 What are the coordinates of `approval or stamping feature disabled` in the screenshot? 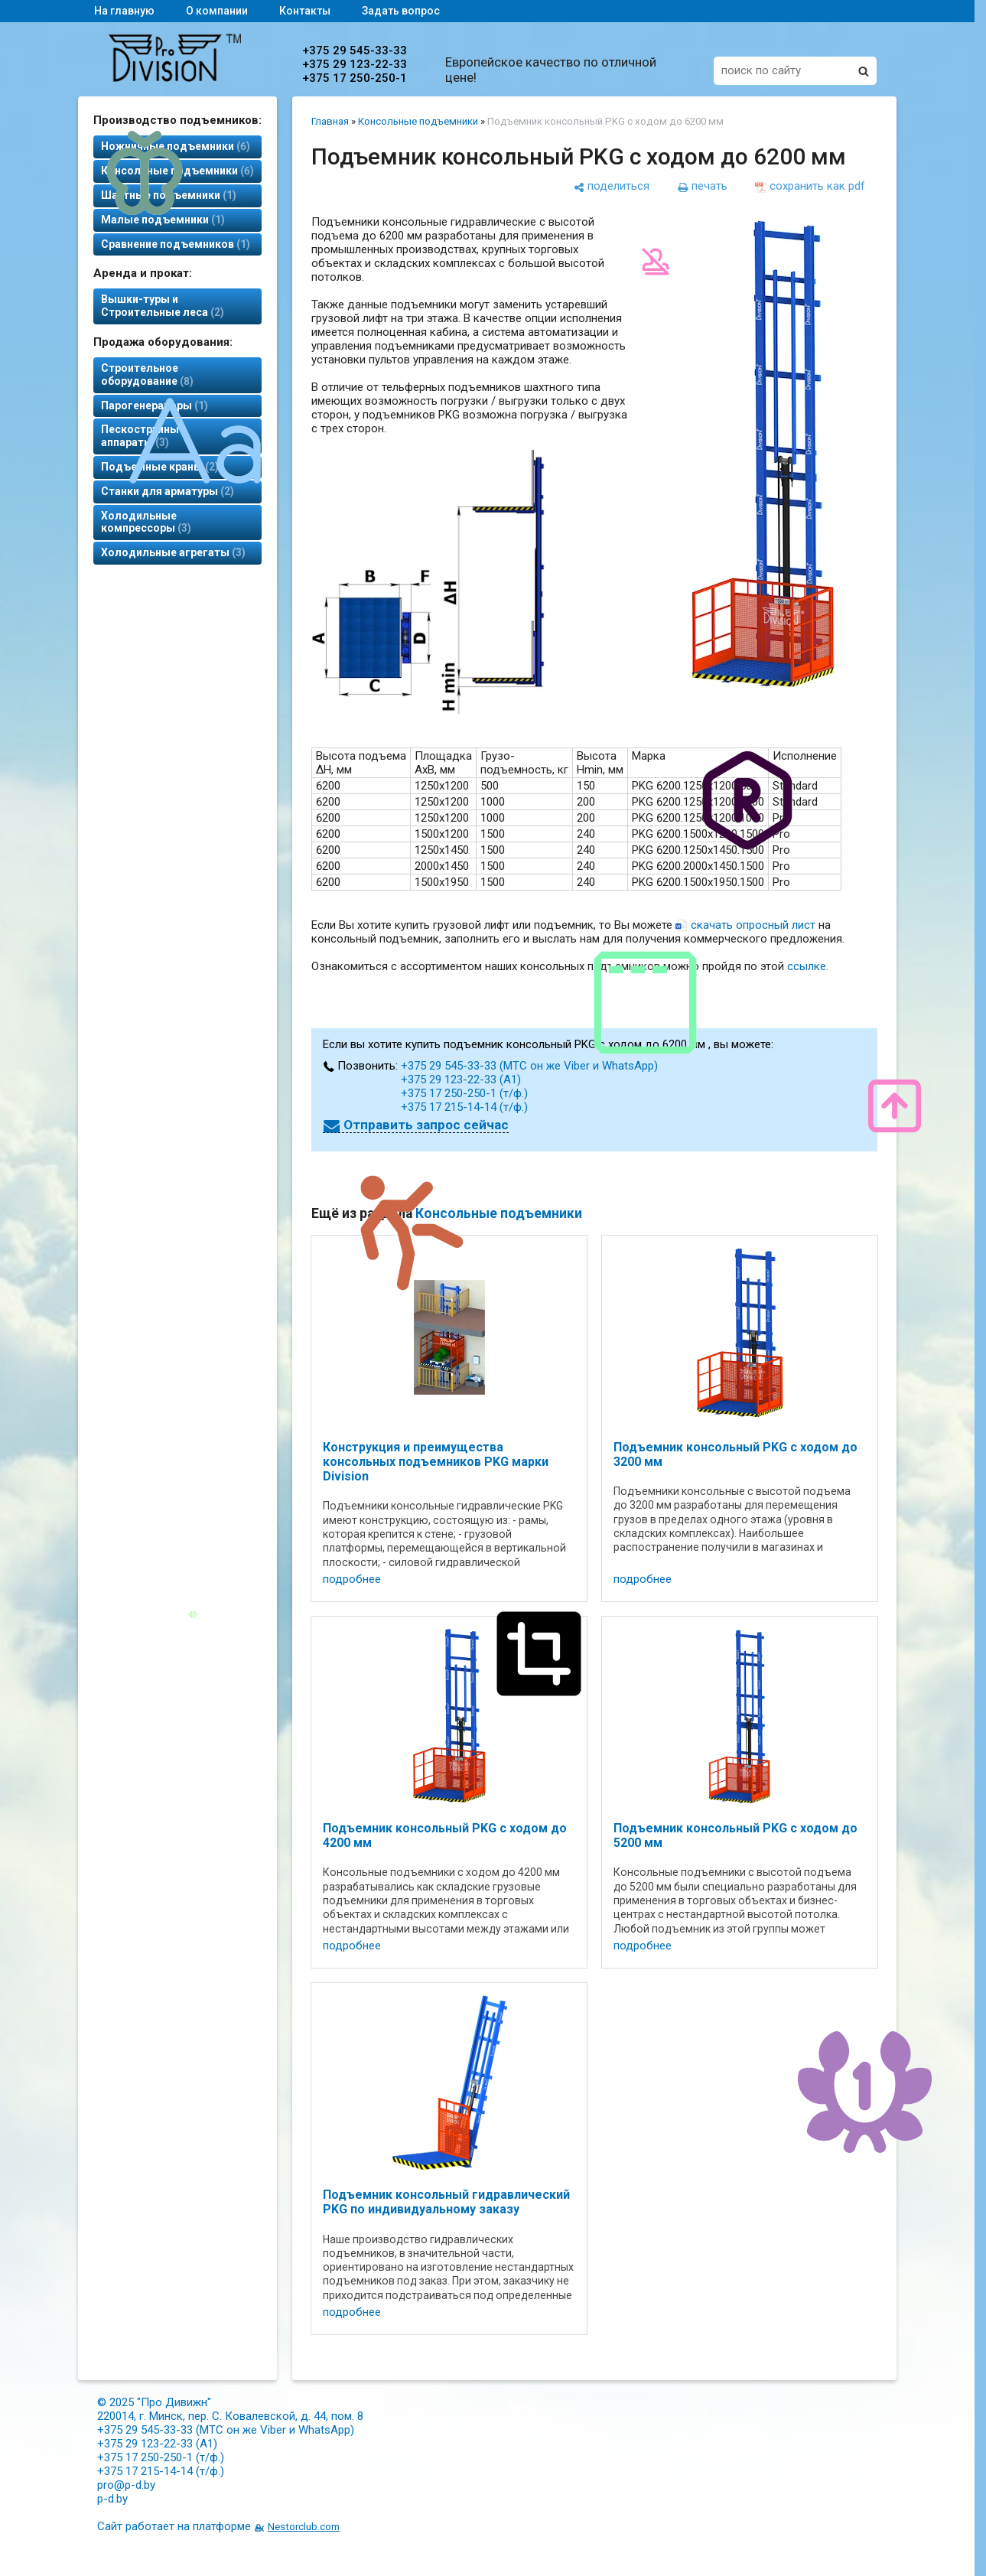 It's located at (656, 262).